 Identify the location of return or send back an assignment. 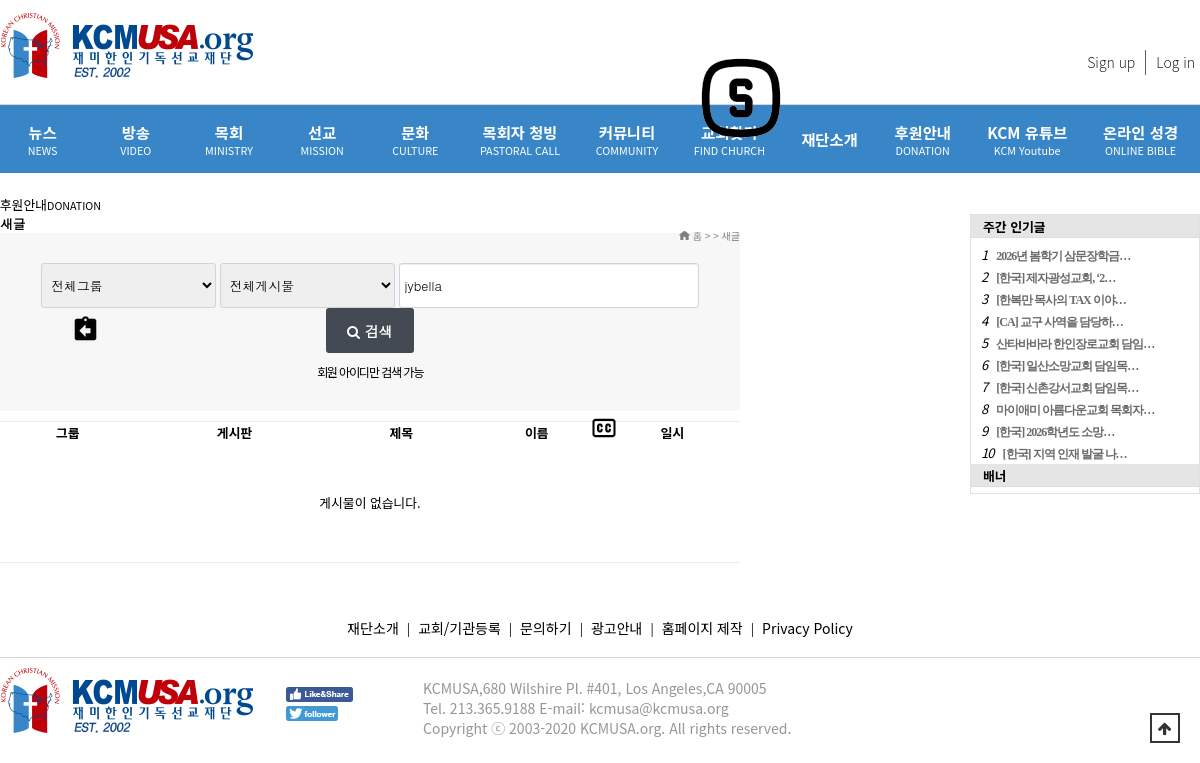
(85, 329).